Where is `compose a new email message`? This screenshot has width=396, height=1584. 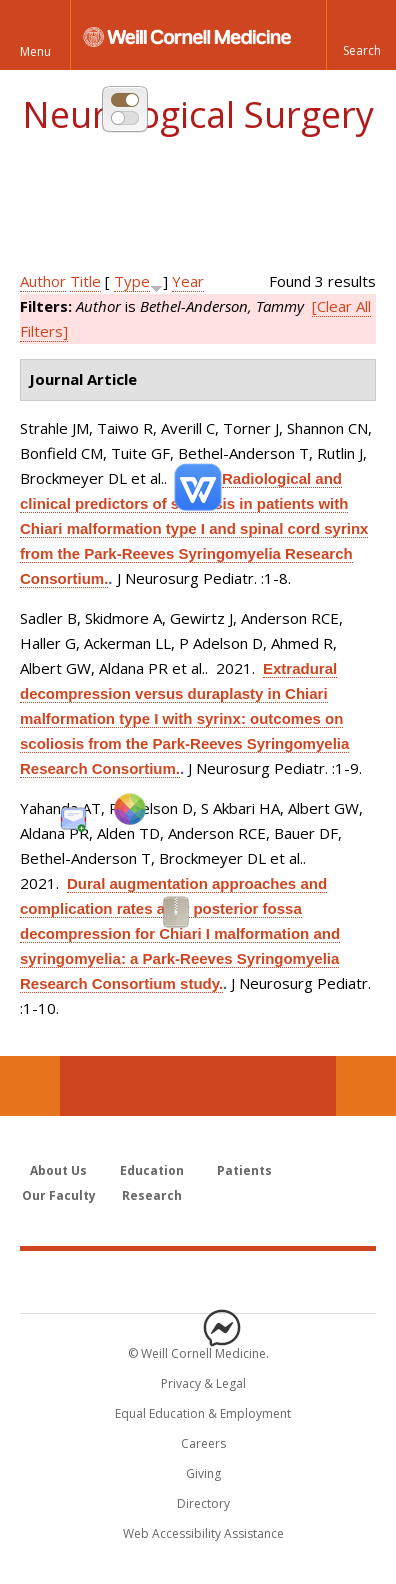
compose a new email message is located at coordinates (73, 818).